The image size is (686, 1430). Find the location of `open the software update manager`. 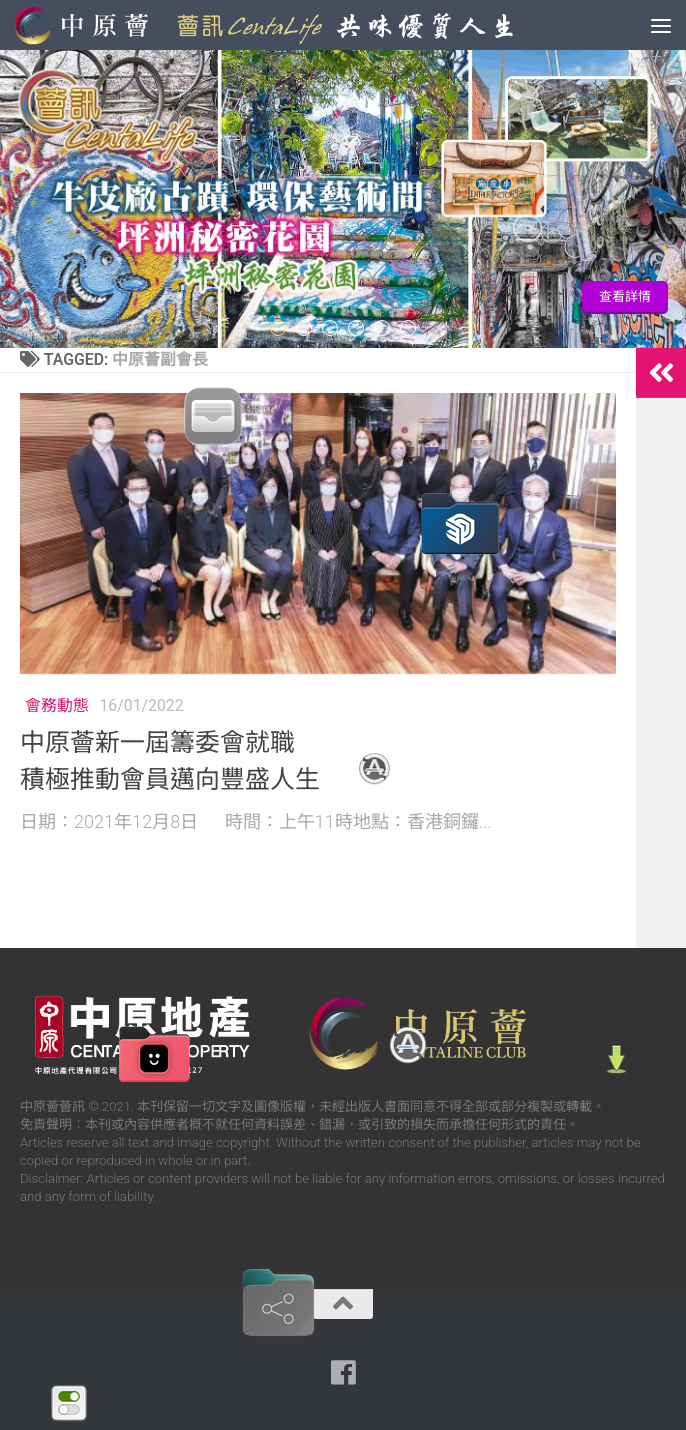

open the software update manager is located at coordinates (374, 768).